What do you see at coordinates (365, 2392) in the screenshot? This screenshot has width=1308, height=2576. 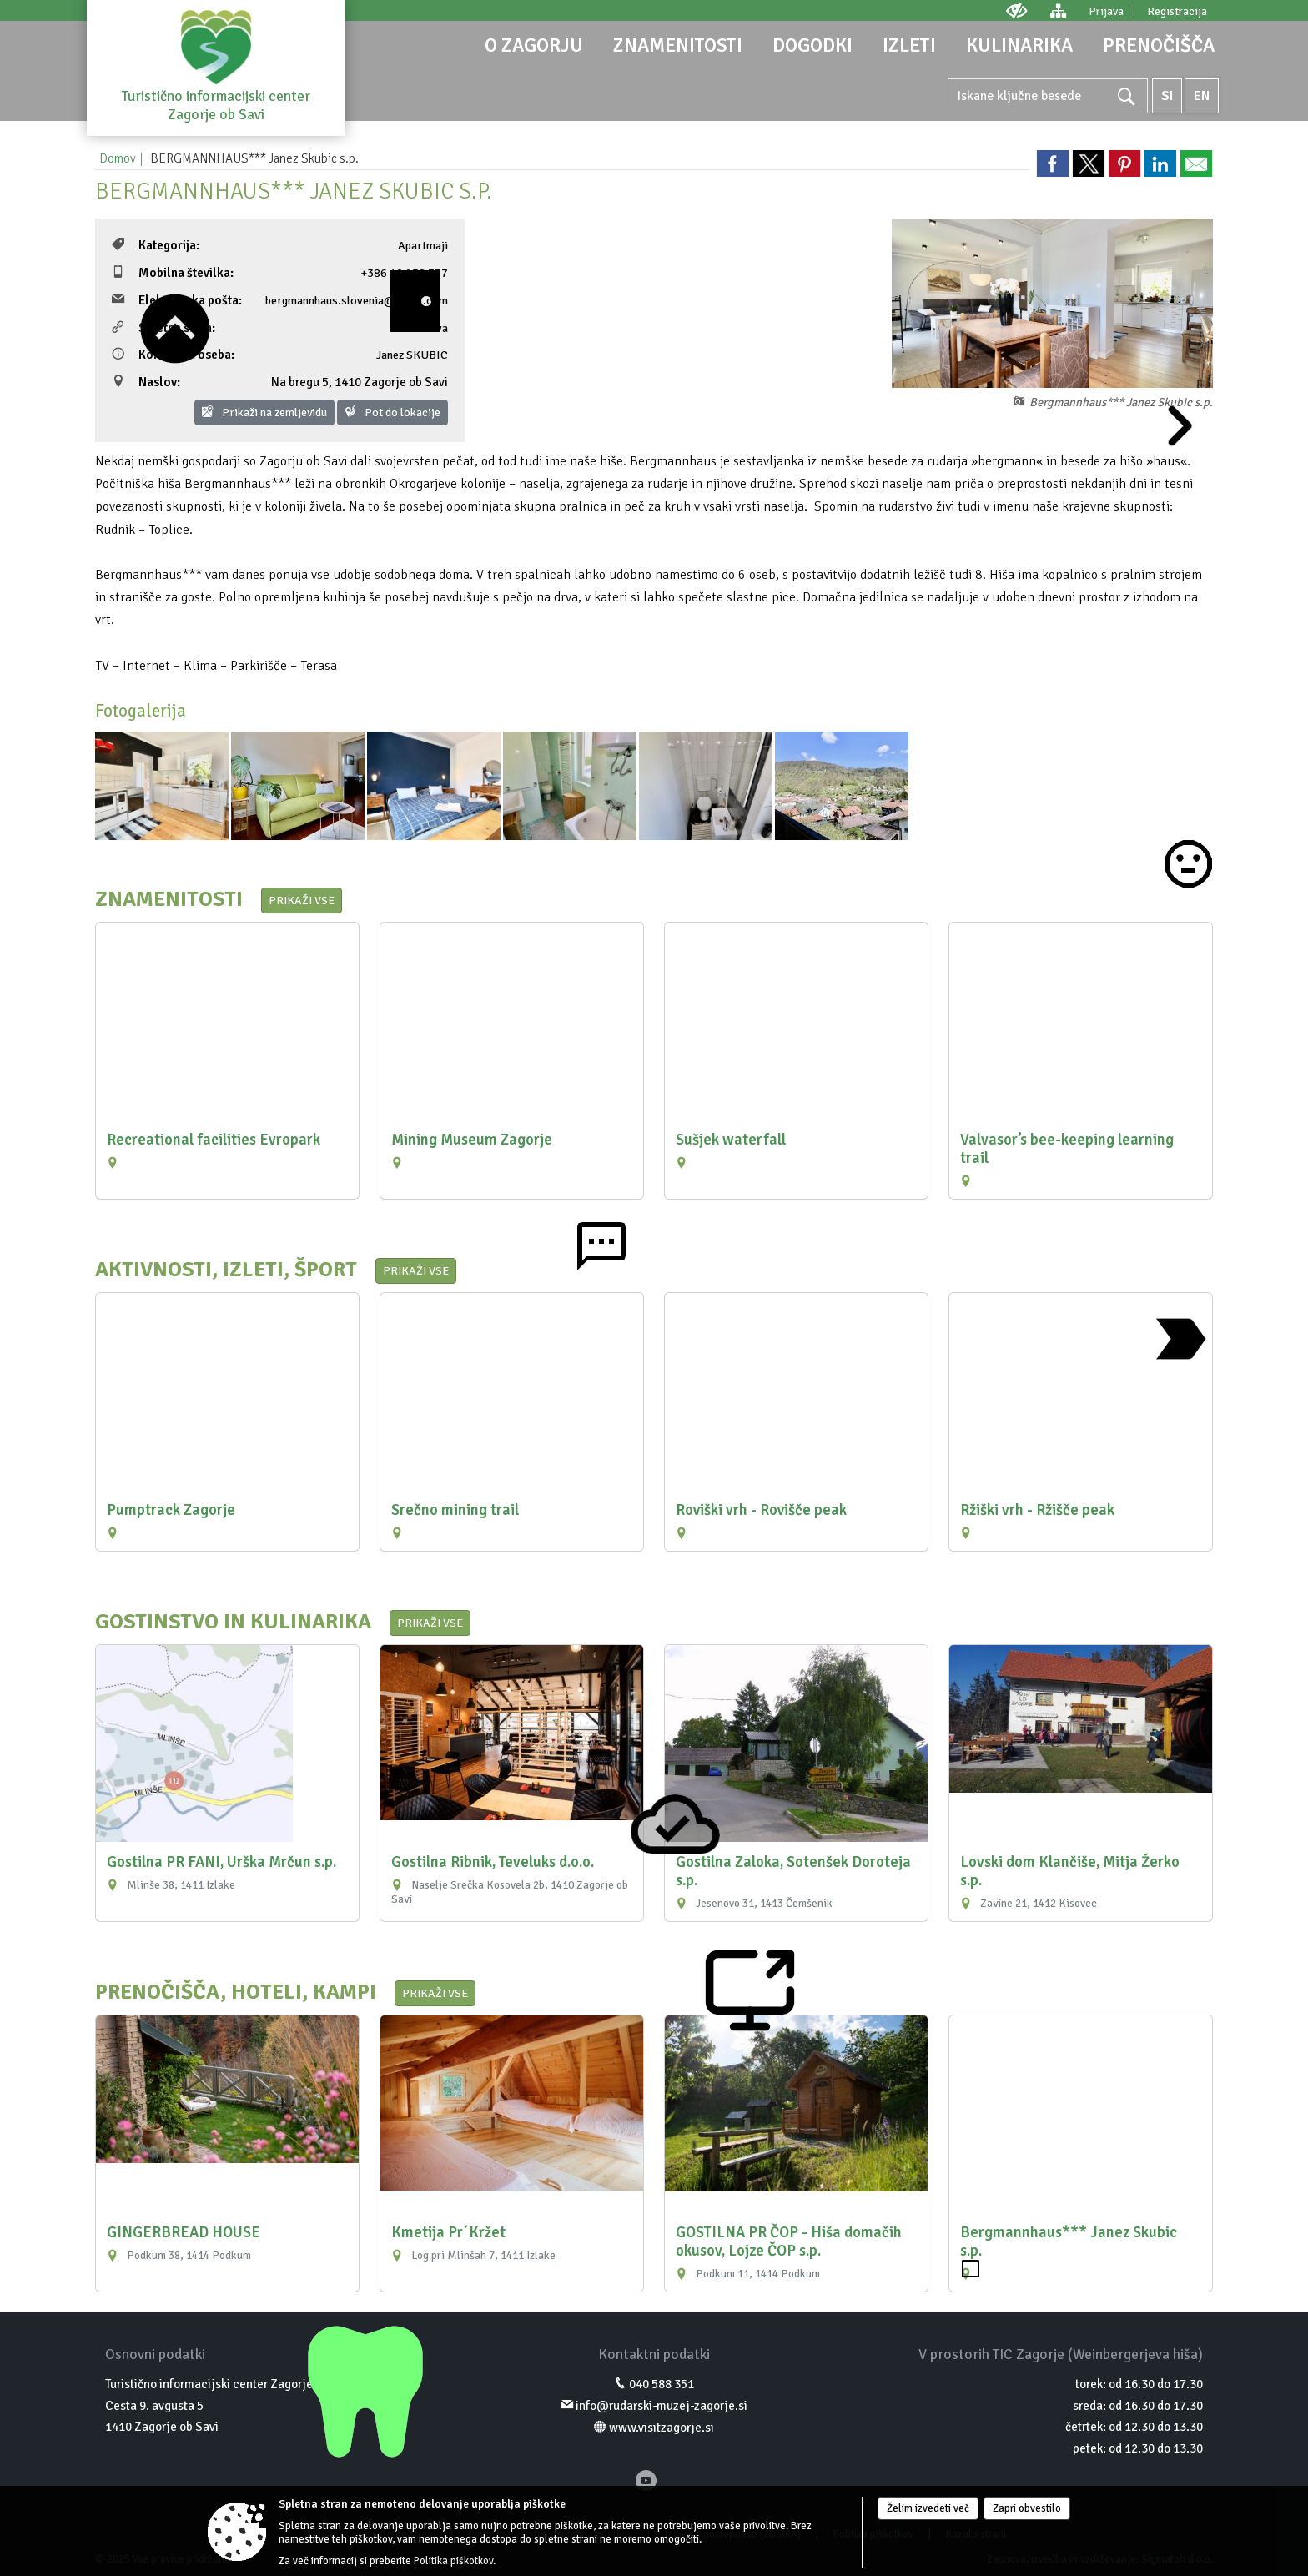 I see `access dental or oral health information` at bounding box center [365, 2392].